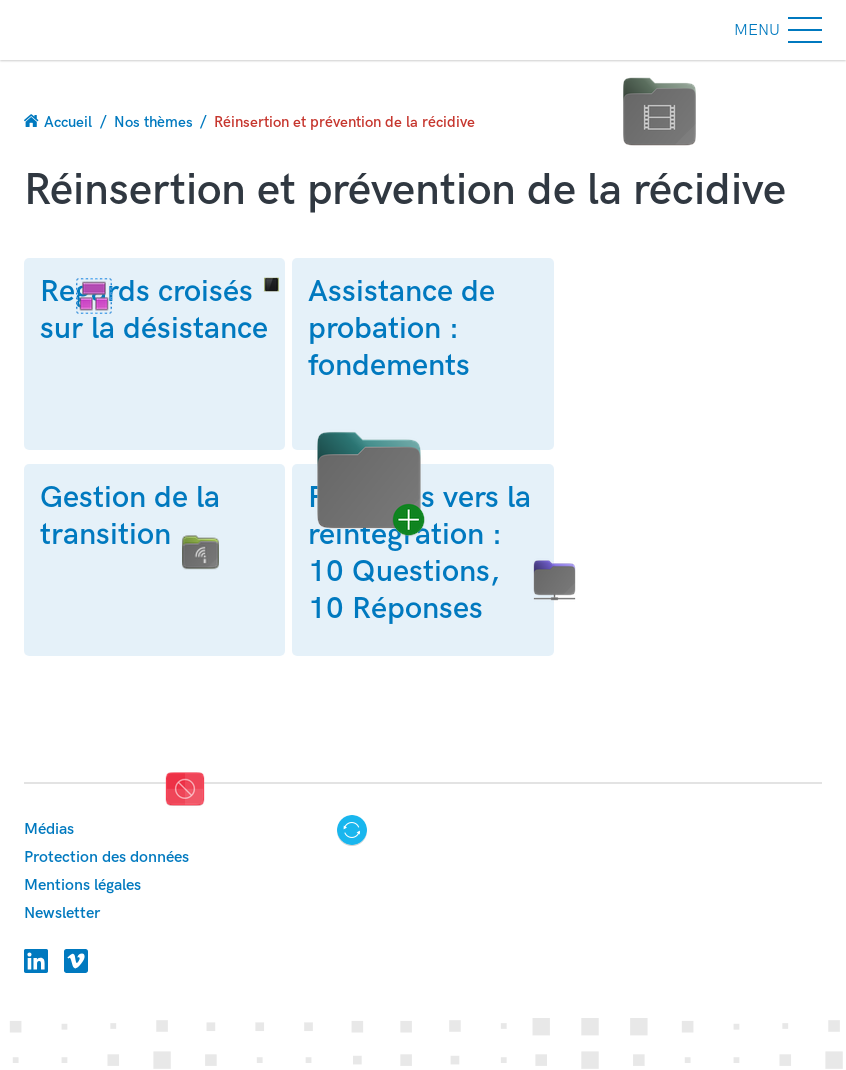 This screenshot has width=846, height=1070. What do you see at coordinates (271, 284) in the screenshot?
I see `iPod nano device connected` at bounding box center [271, 284].